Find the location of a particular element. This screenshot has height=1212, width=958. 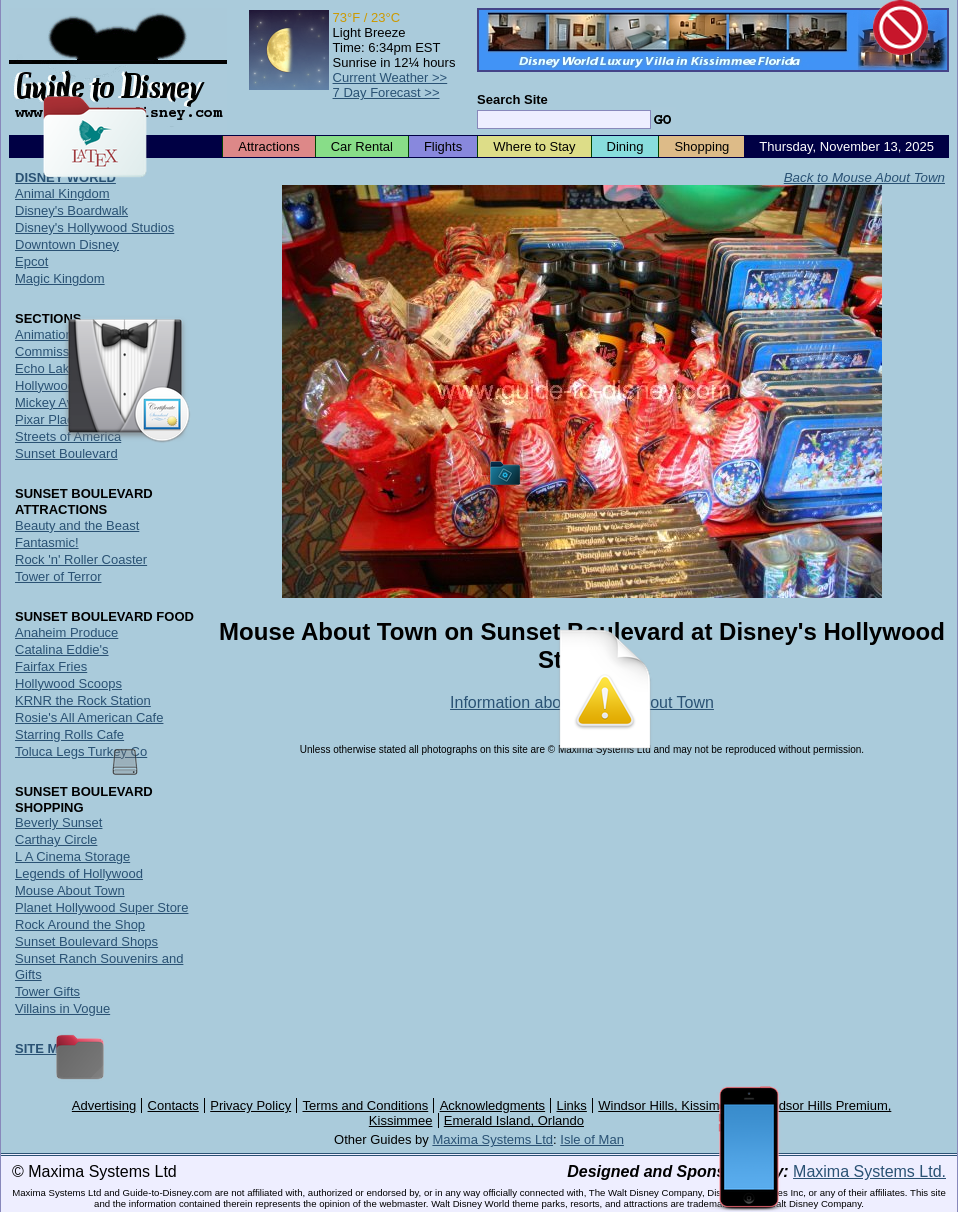

manage connected iPhone 5c device is located at coordinates (749, 1149).